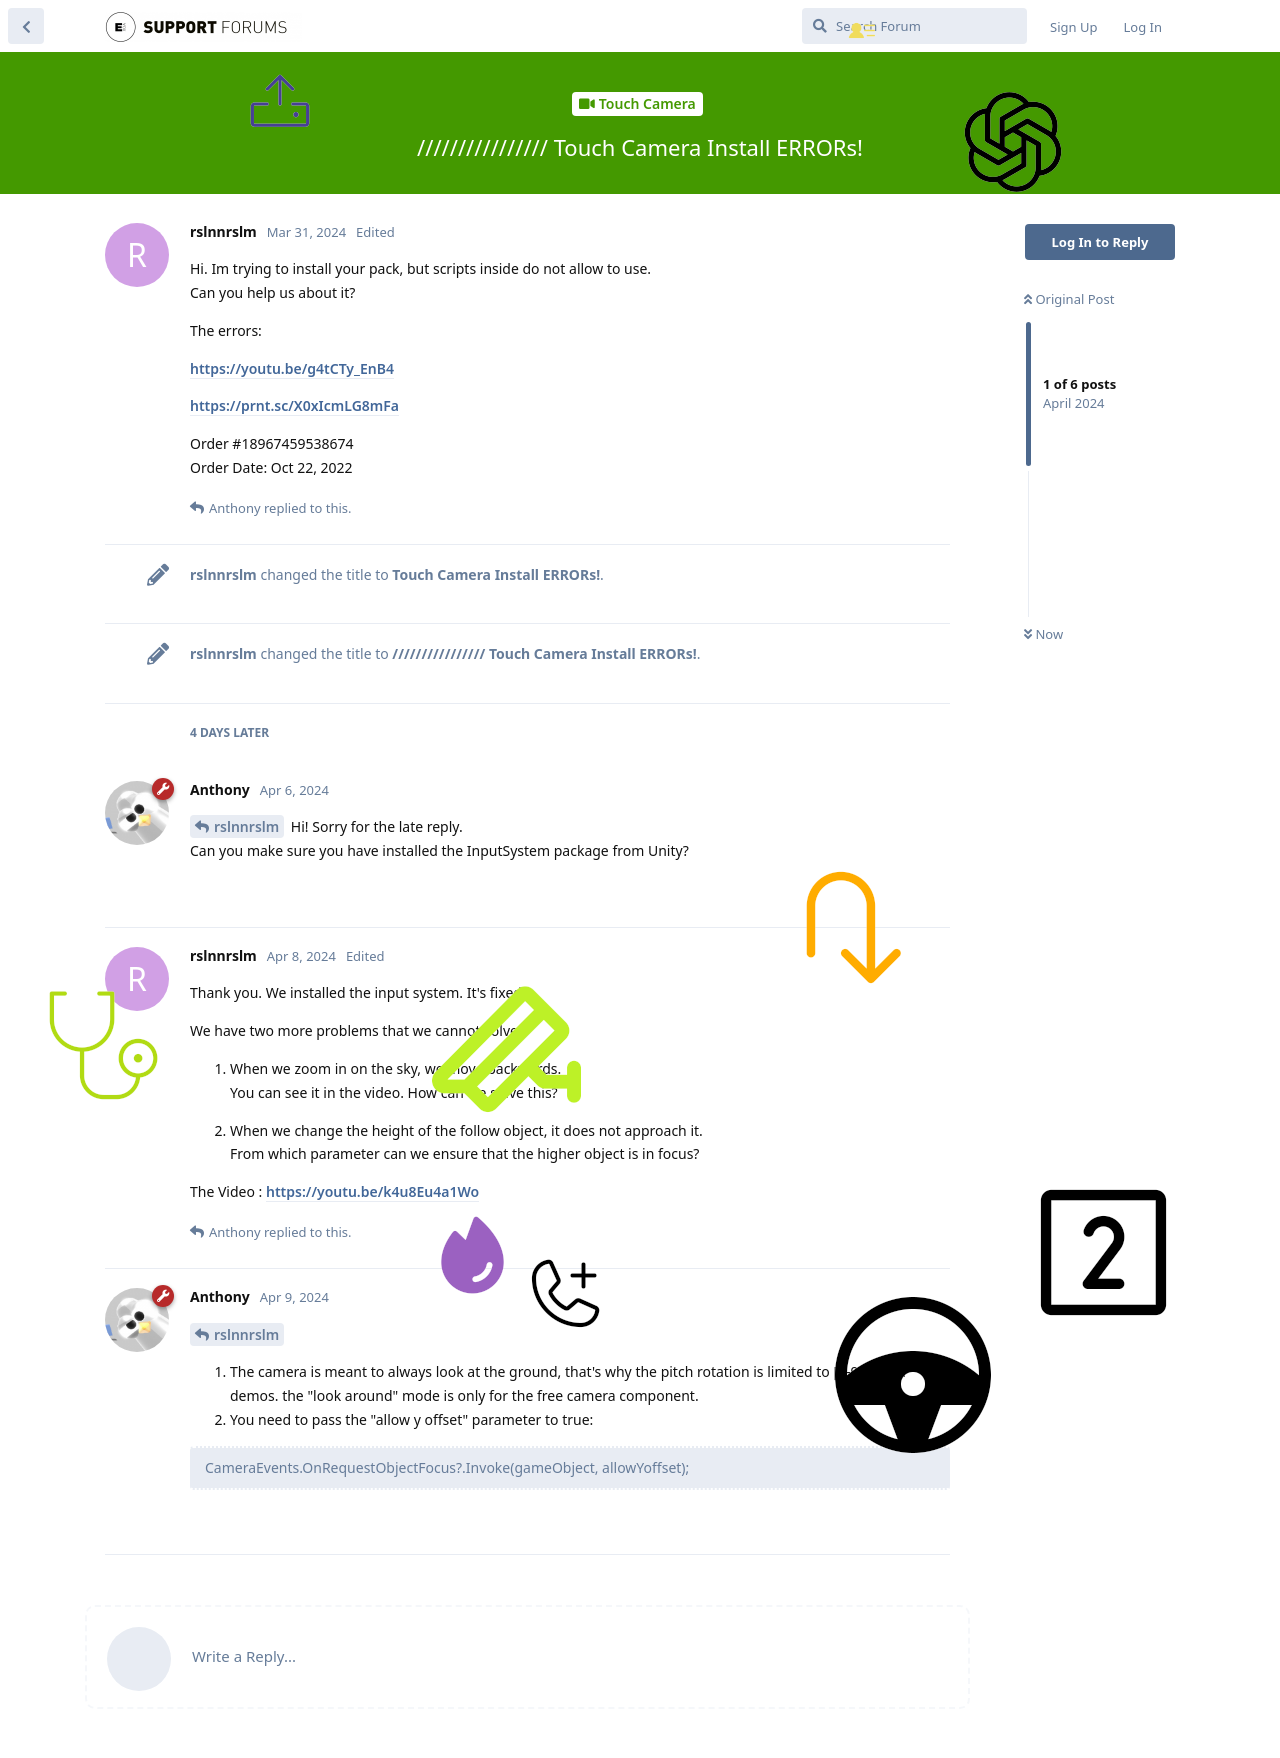  What do you see at coordinates (861, 30) in the screenshot?
I see `view user directory or contact list` at bounding box center [861, 30].